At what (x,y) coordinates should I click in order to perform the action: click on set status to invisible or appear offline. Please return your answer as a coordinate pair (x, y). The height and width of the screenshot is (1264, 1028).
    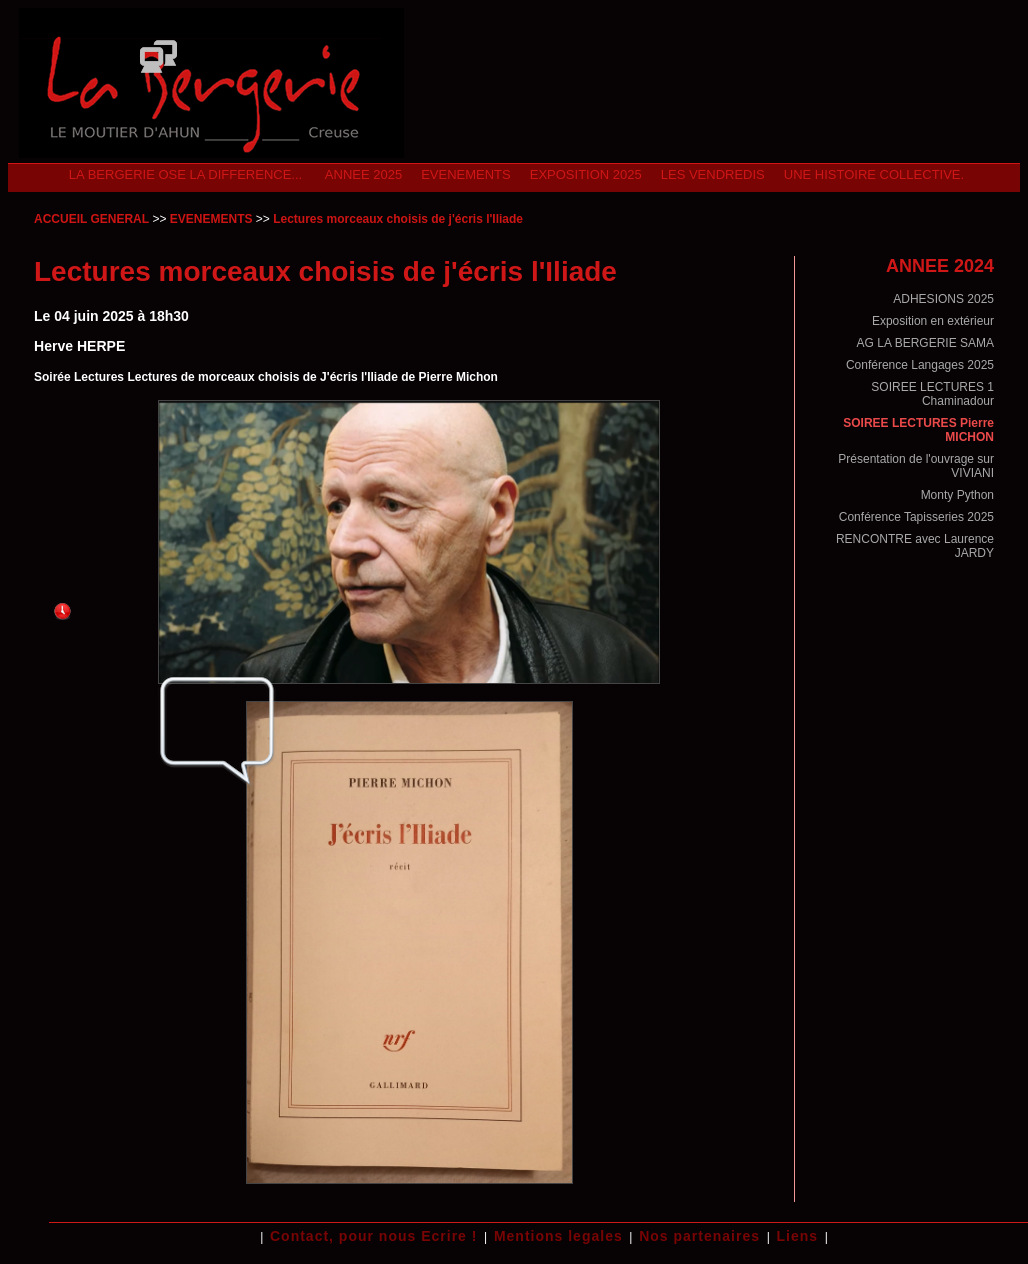
    Looking at the image, I should click on (218, 730).